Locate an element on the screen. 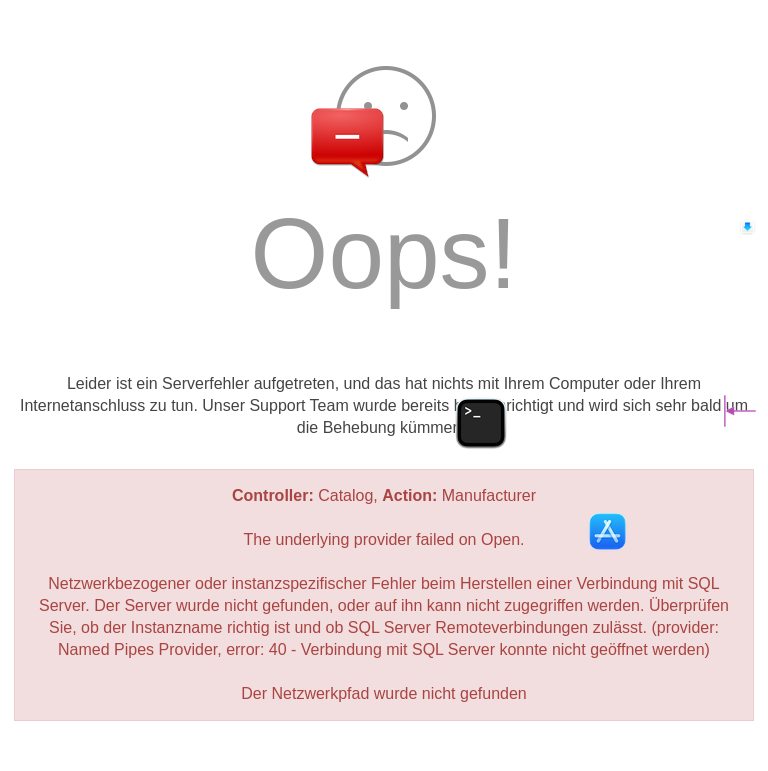 This screenshot has width=768, height=771. user status: busy or do not disturb is located at coordinates (348, 142).